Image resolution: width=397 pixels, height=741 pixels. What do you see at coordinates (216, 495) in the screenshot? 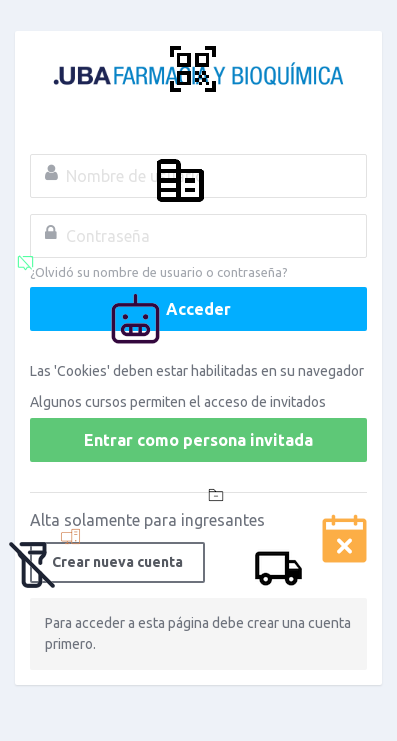
I see `remove a folder` at bounding box center [216, 495].